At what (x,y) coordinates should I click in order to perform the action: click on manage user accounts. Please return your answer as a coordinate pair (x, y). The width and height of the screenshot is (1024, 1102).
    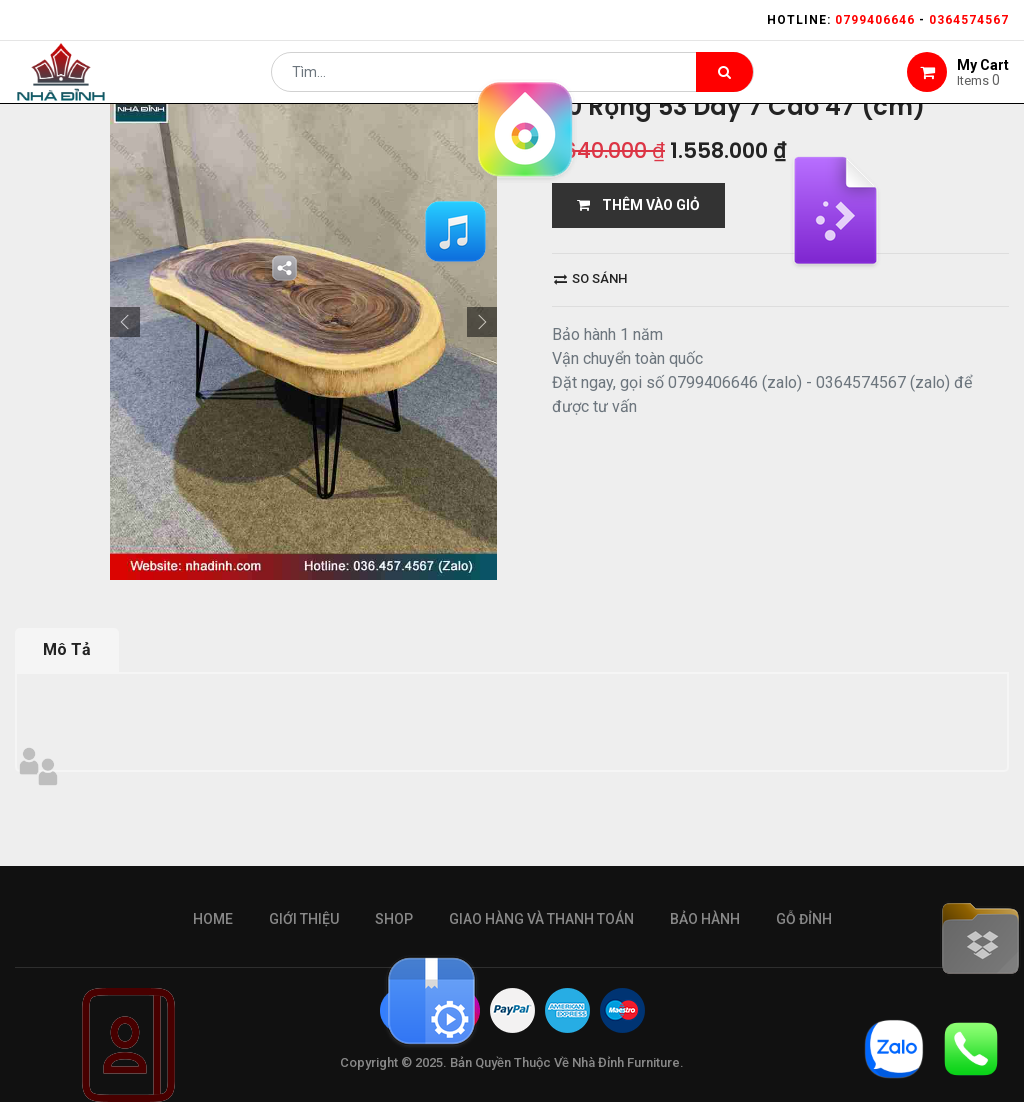
    Looking at the image, I should click on (38, 766).